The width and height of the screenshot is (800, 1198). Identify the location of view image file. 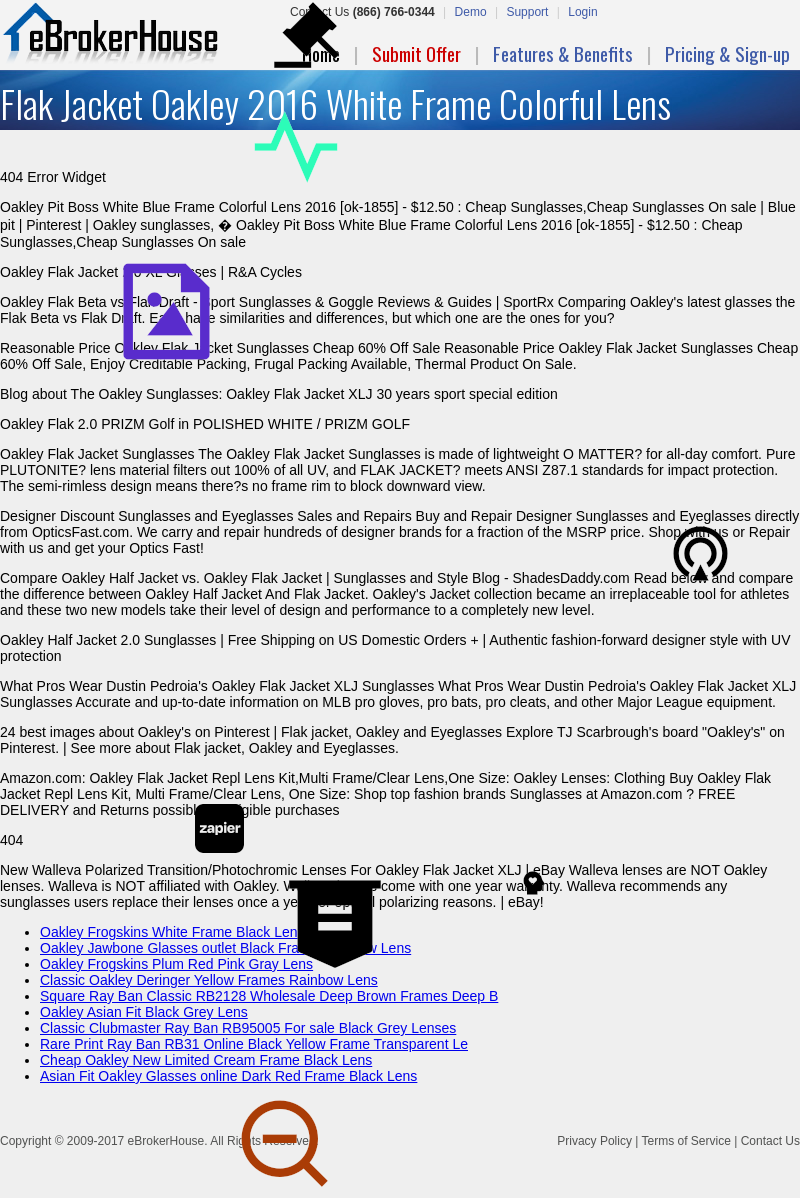
(166, 311).